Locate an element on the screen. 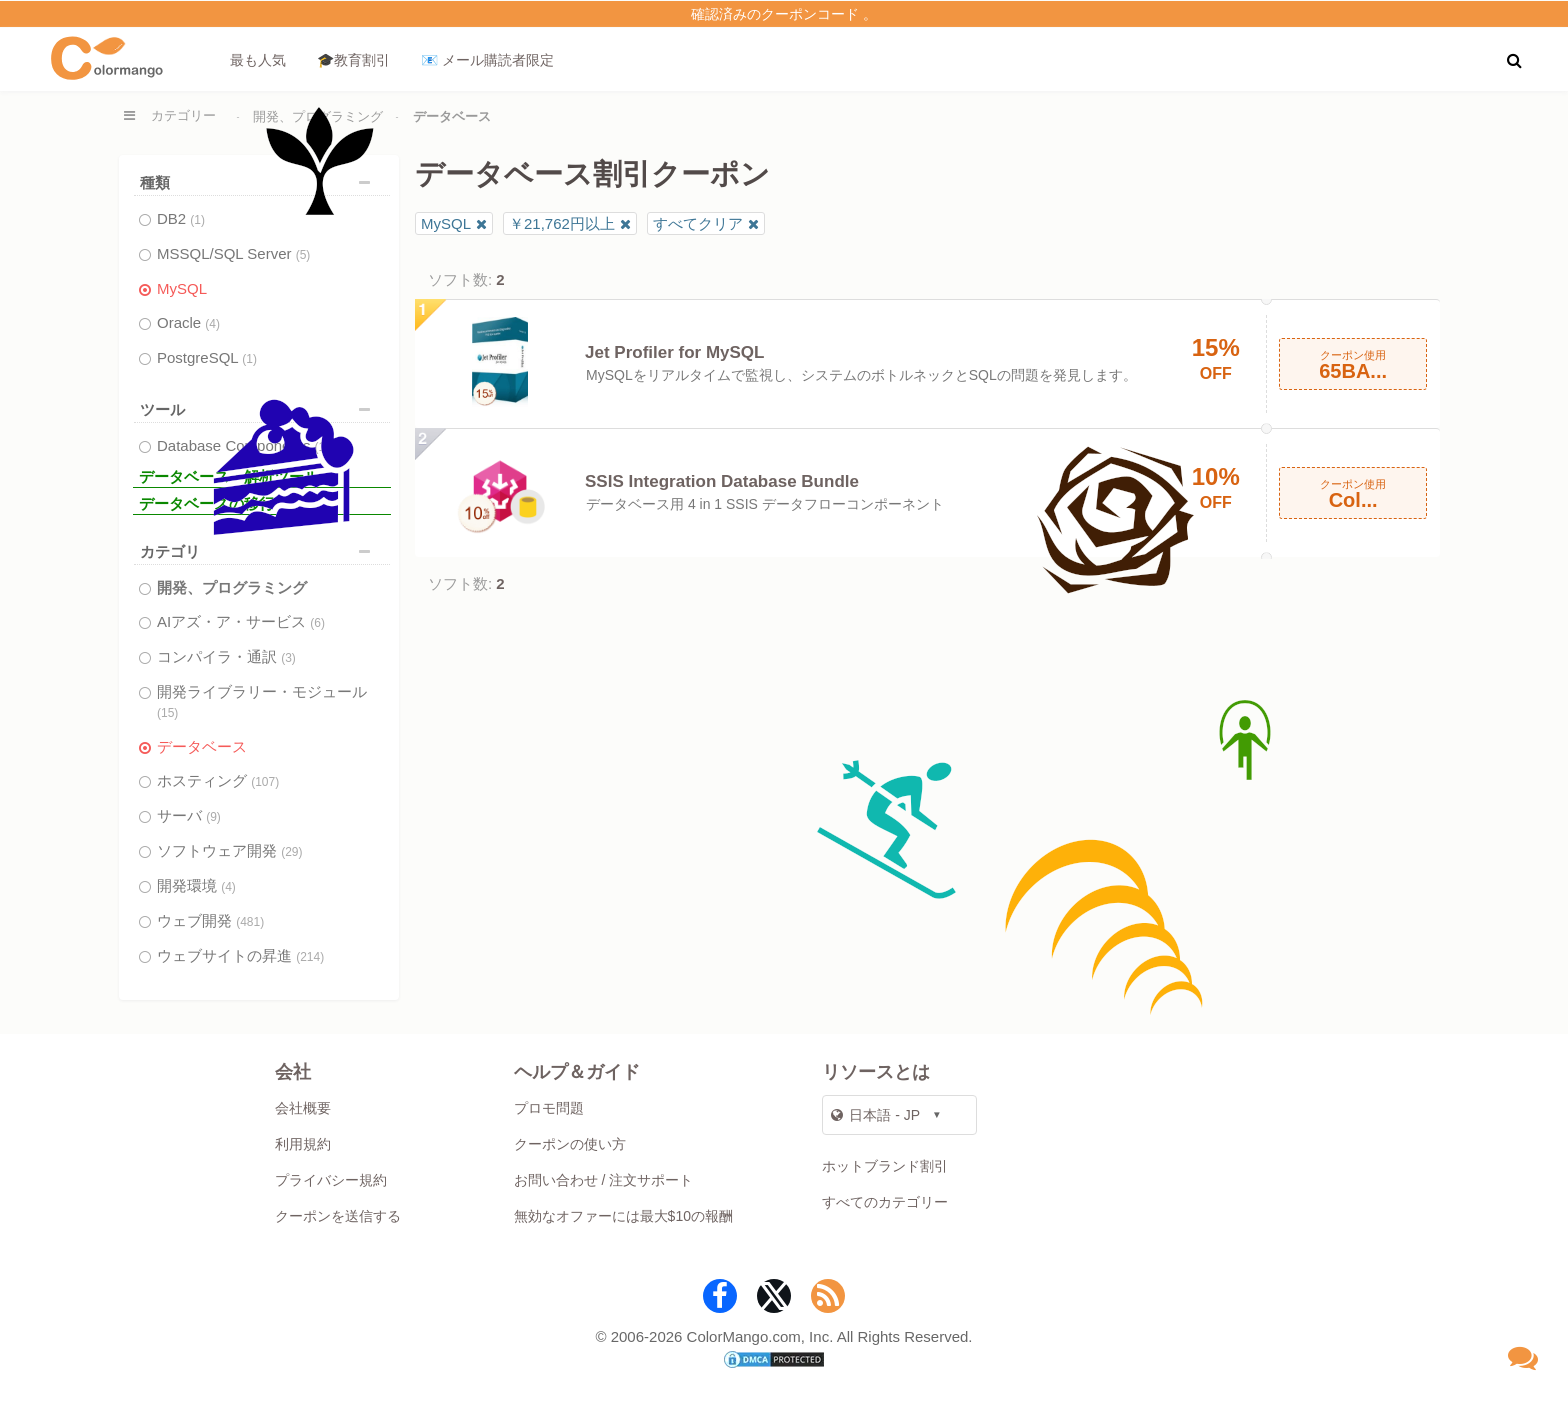 The image size is (1568, 1406). view birthday or celebration events is located at coordinates (283, 469).